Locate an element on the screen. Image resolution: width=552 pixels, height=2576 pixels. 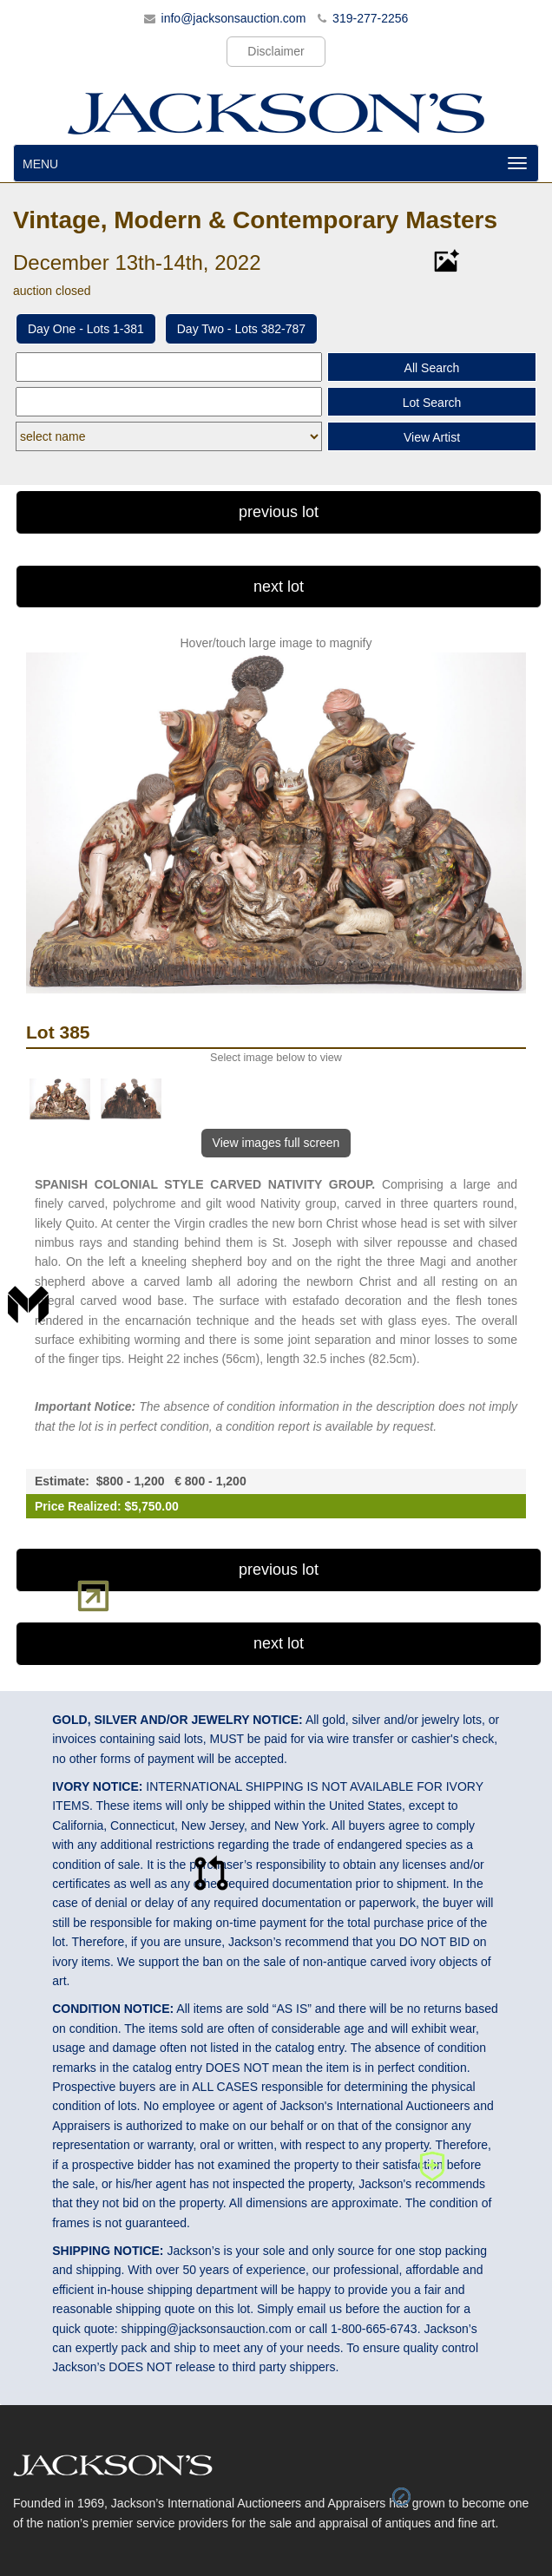
open link in new window is located at coordinates (93, 1596).